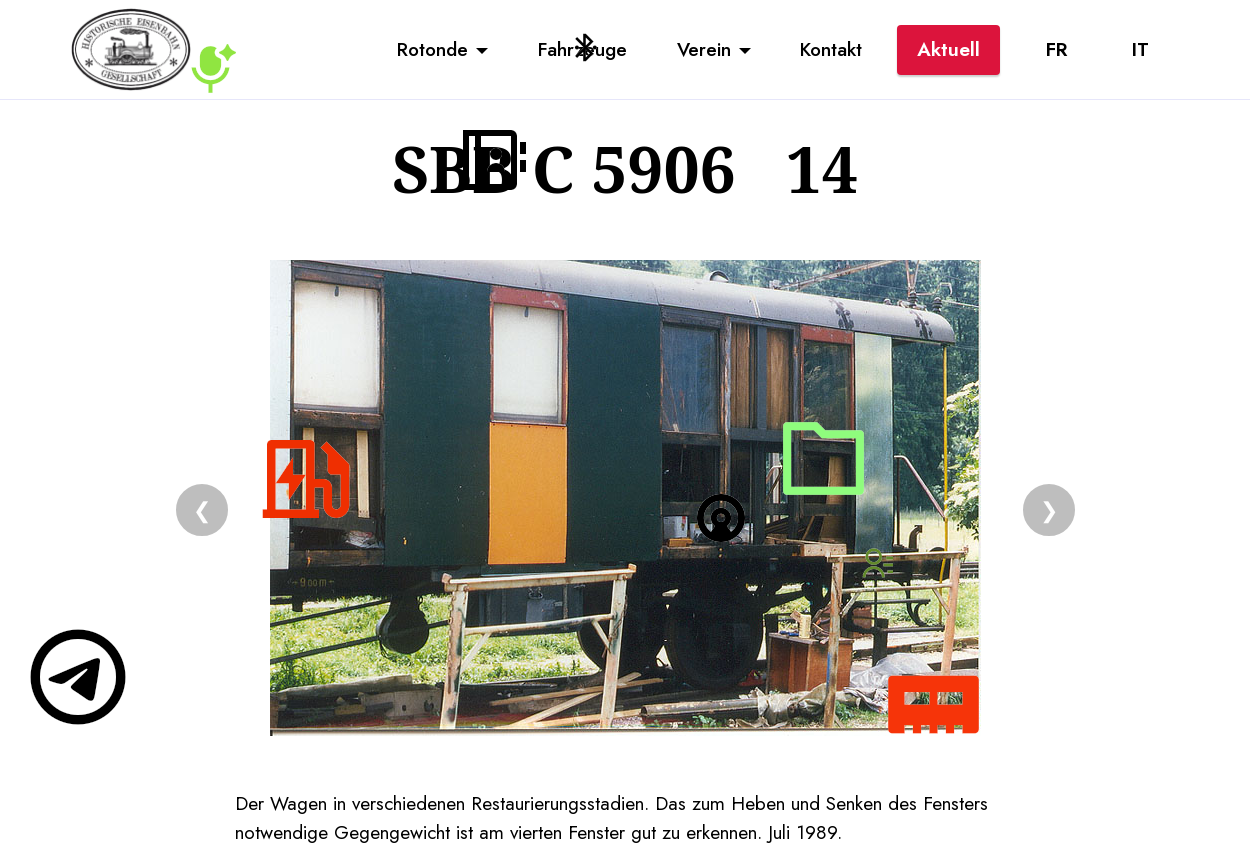  Describe the element at coordinates (490, 160) in the screenshot. I see `open your contacts list` at that location.